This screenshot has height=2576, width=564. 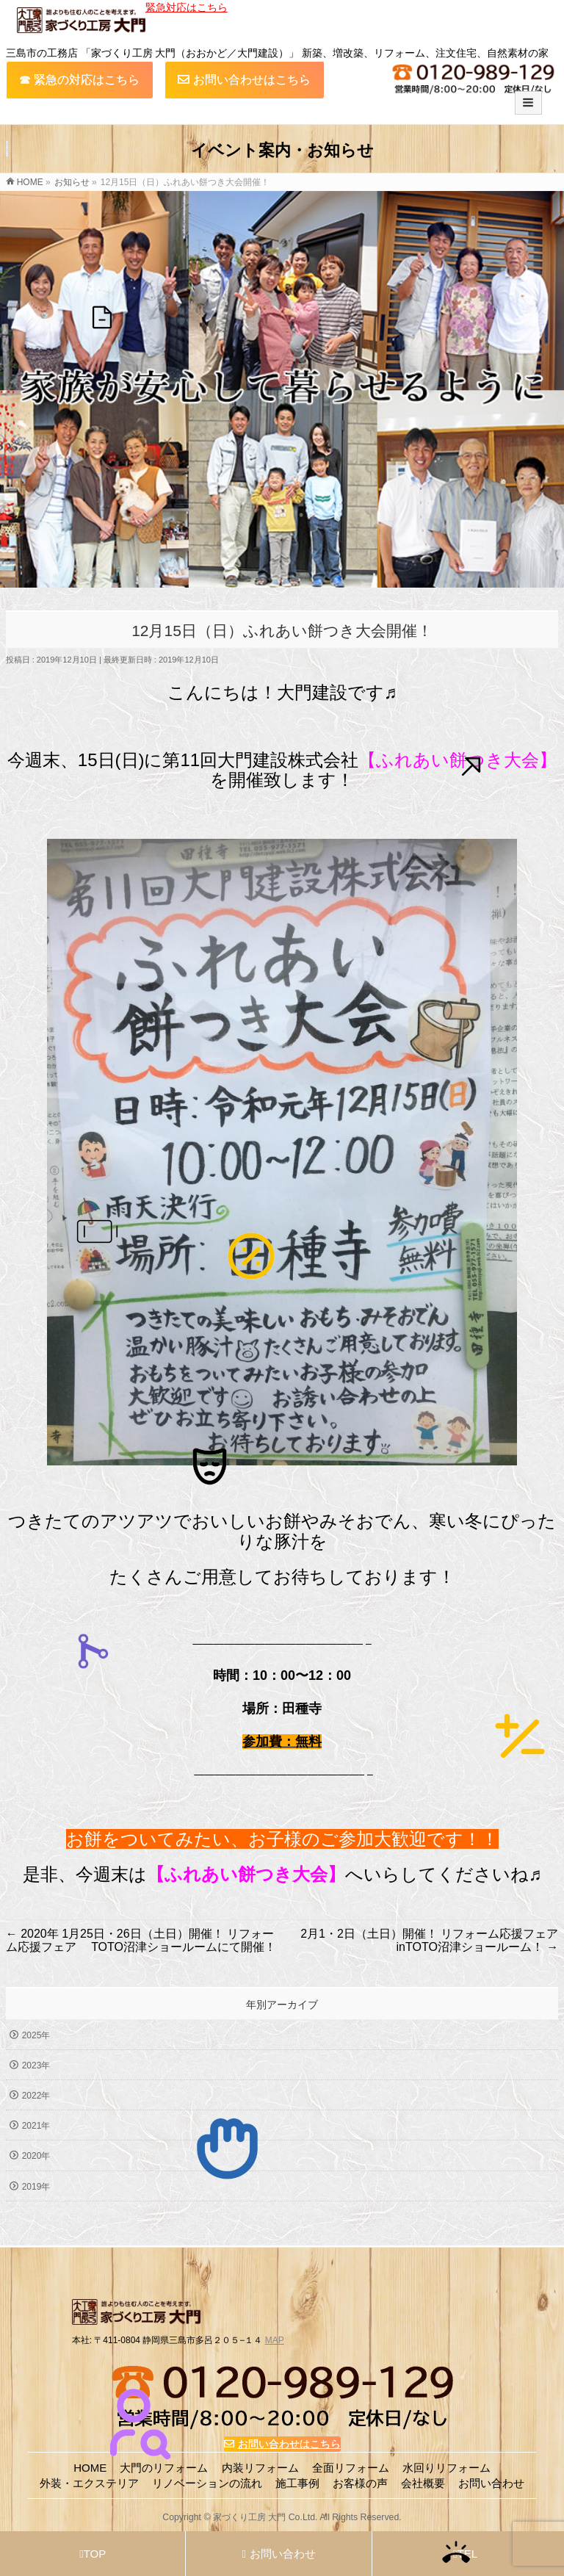 I want to click on indicates sad or negative emotion, so click(x=209, y=1465).